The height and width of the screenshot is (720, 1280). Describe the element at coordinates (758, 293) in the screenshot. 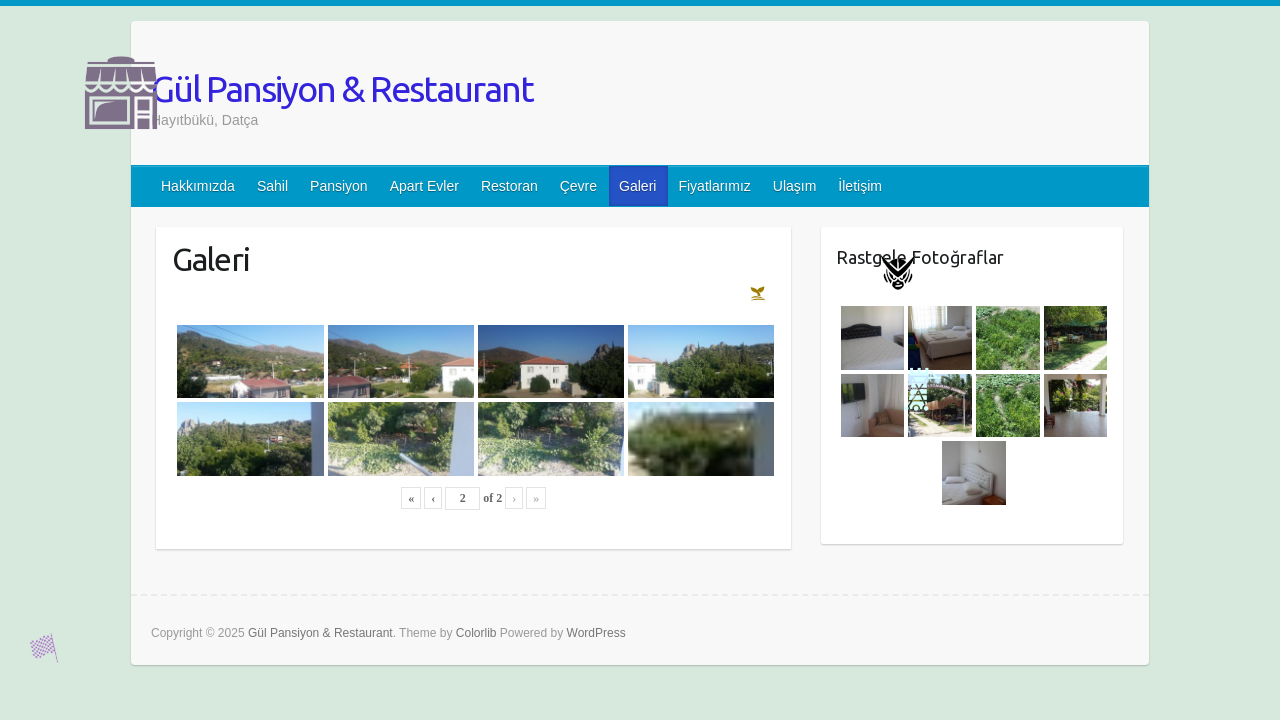

I see `indicates marine or ocean-themed content` at that location.